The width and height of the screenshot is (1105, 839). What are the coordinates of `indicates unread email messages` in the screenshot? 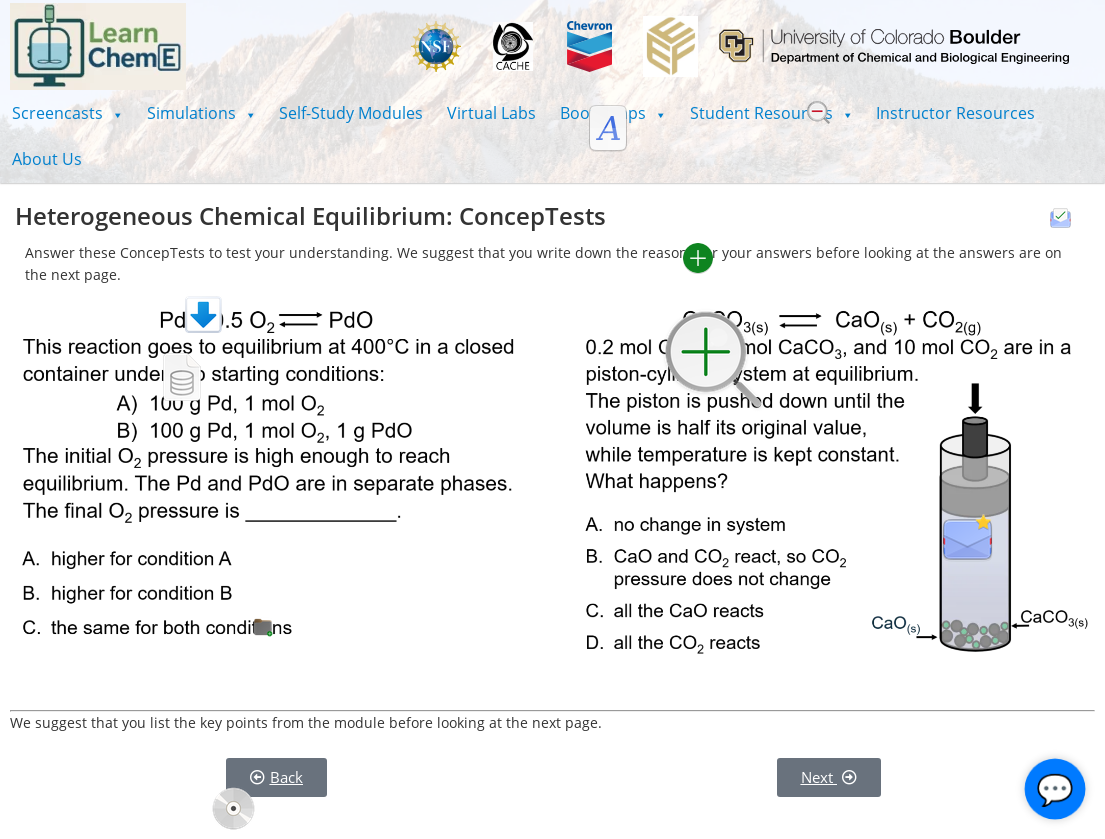 It's located at (967, 539).